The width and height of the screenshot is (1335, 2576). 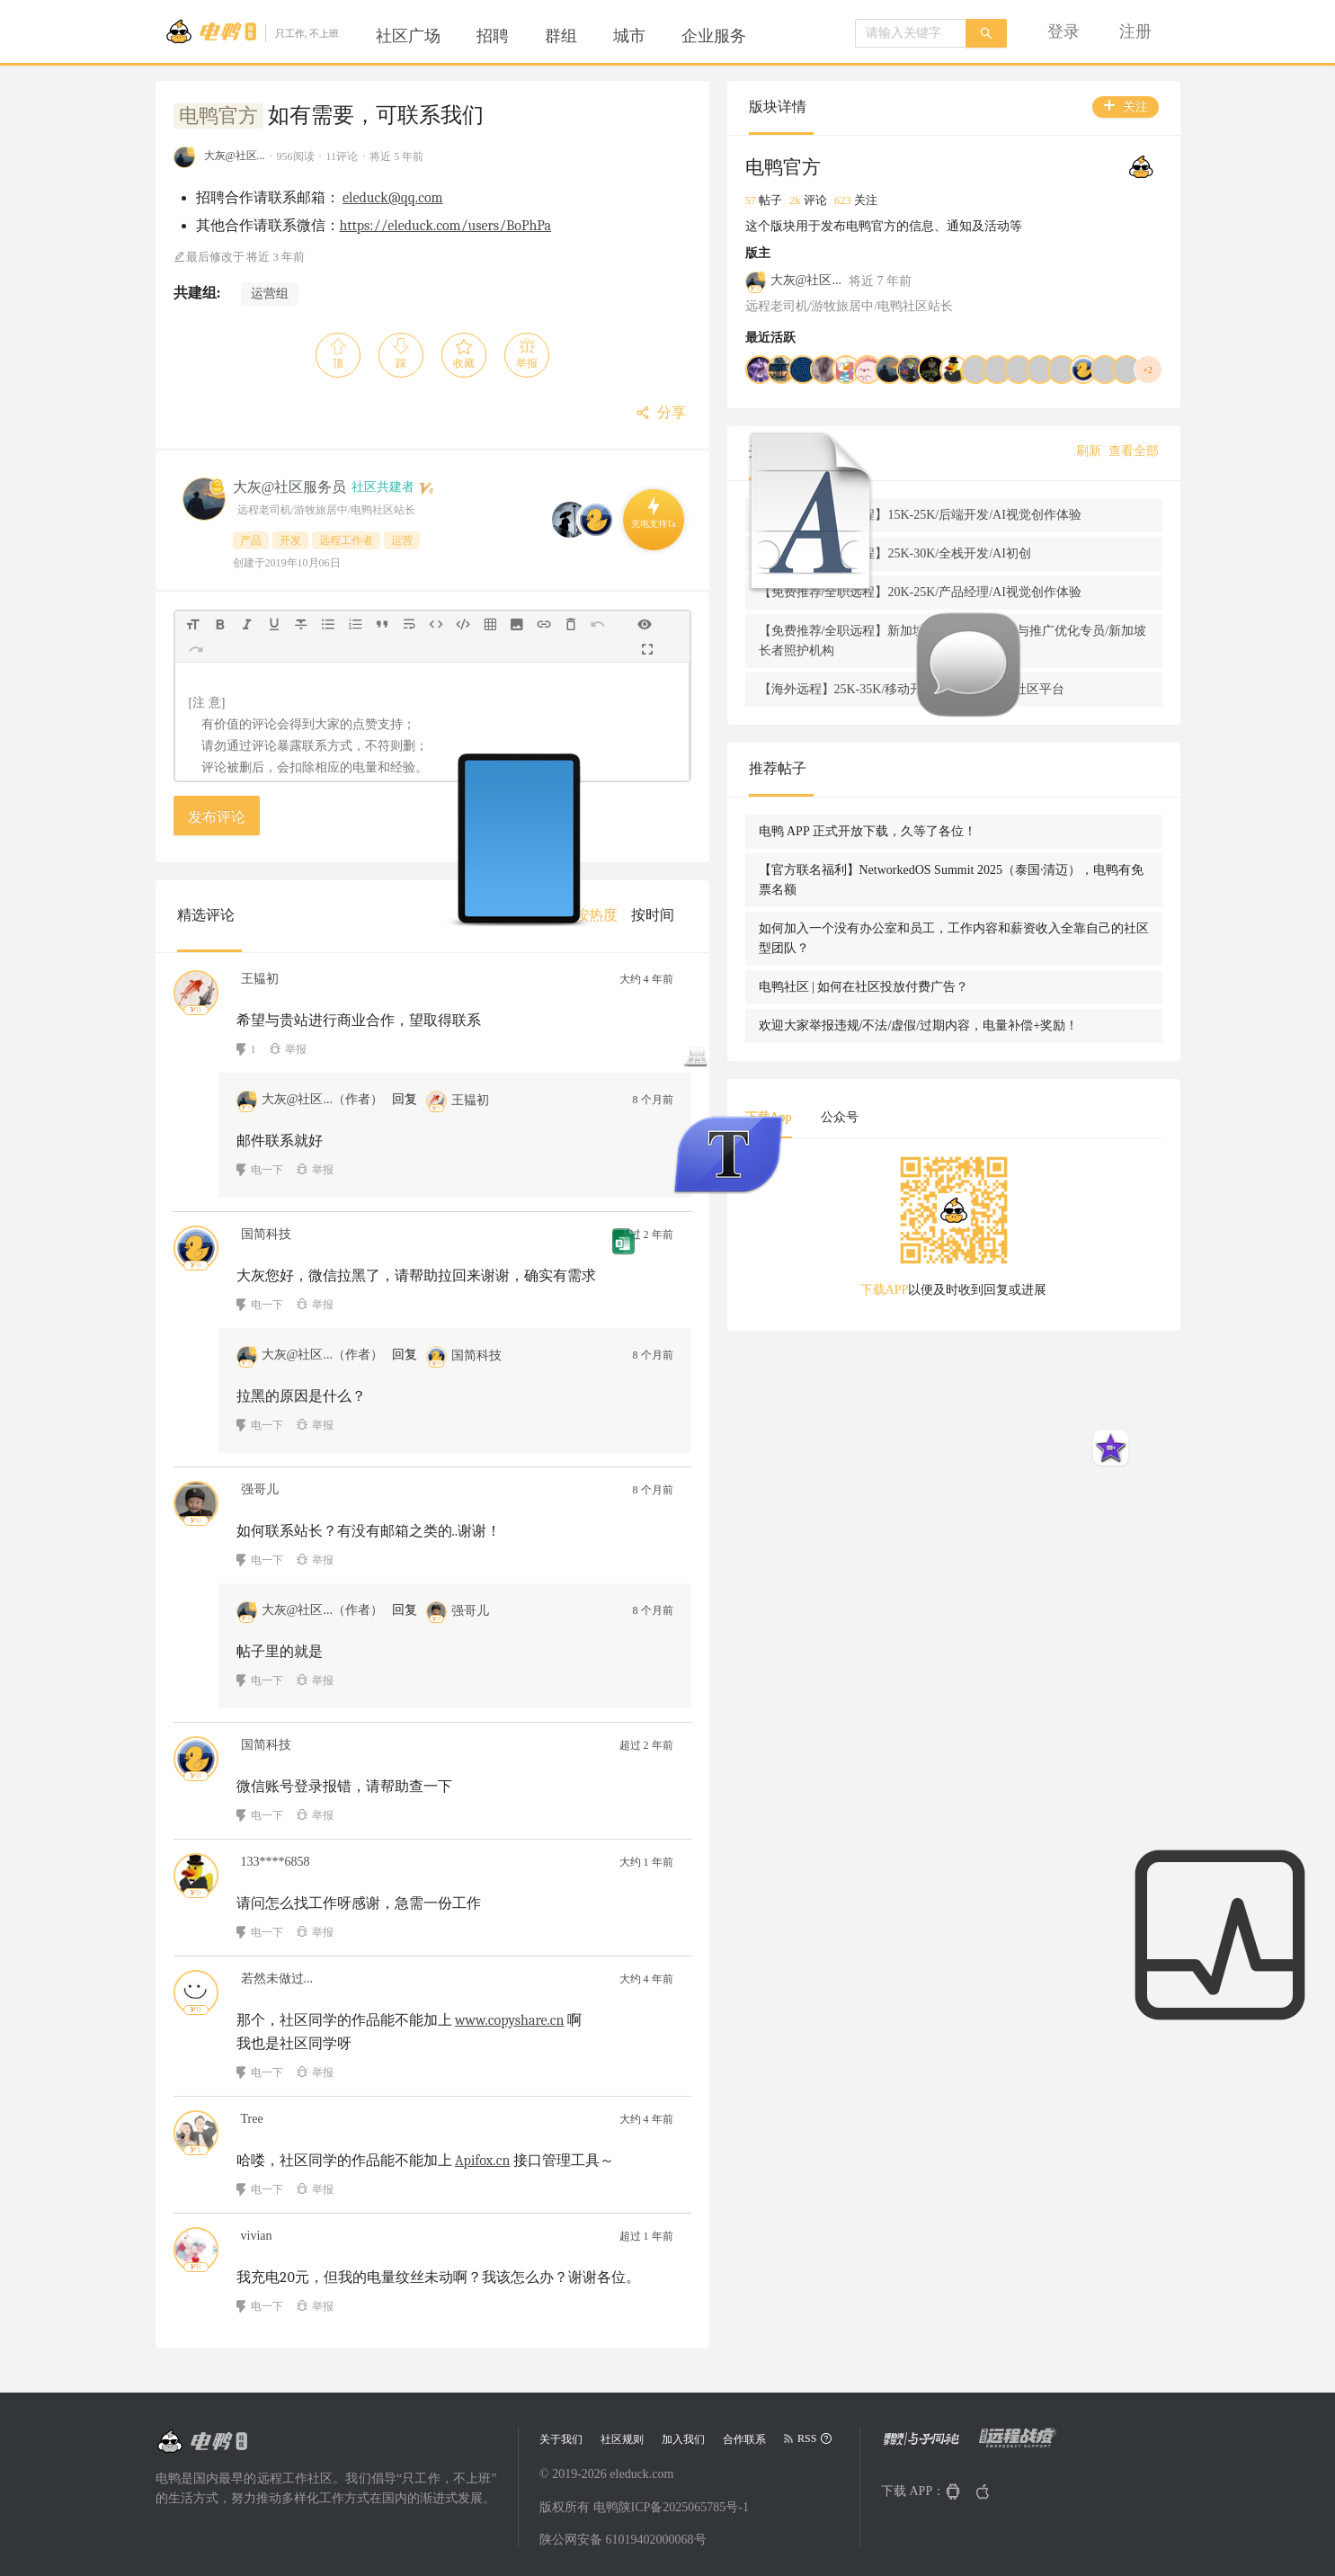 I want to click on access font settings or typography options, so click(x=810, y=514).